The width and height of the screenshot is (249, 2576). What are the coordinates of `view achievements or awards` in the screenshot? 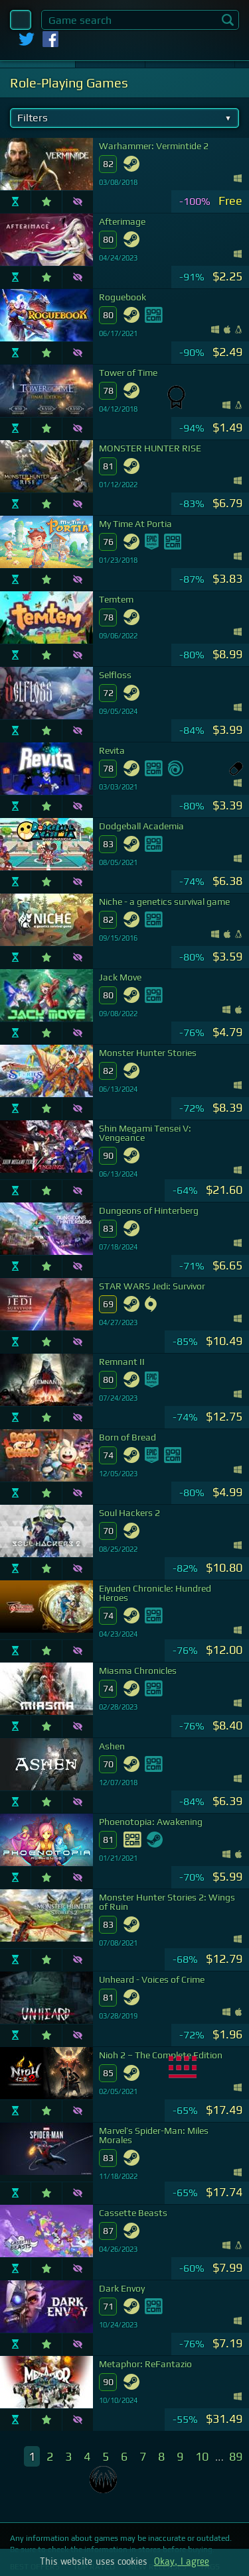 It's located at (176, 397).